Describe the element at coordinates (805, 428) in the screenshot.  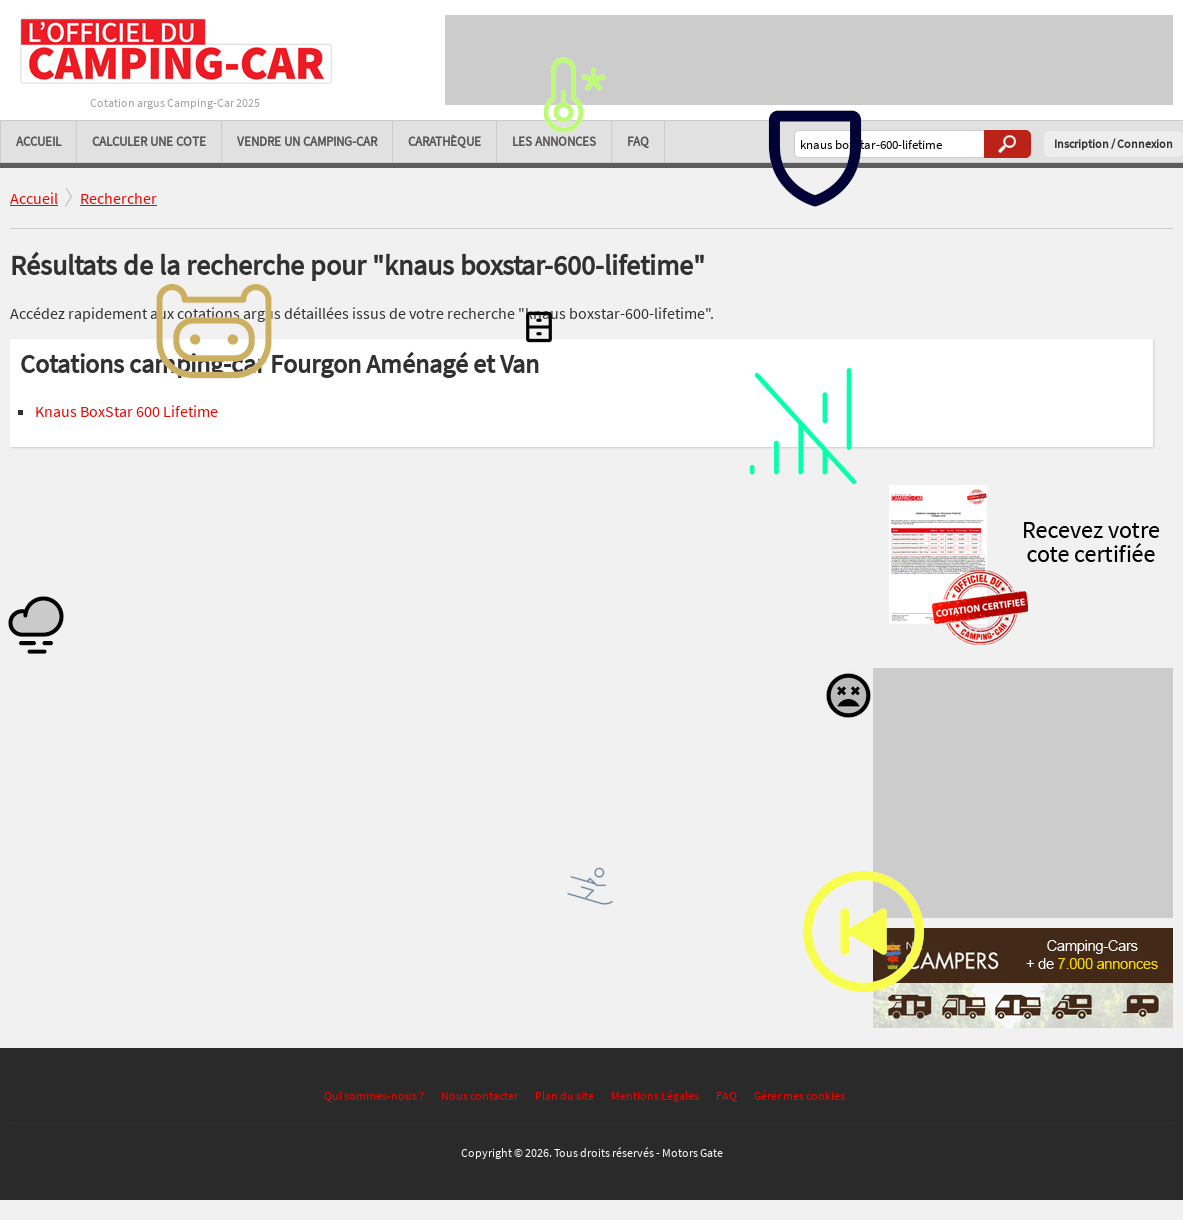
I see `no cellular signal available` at that location.